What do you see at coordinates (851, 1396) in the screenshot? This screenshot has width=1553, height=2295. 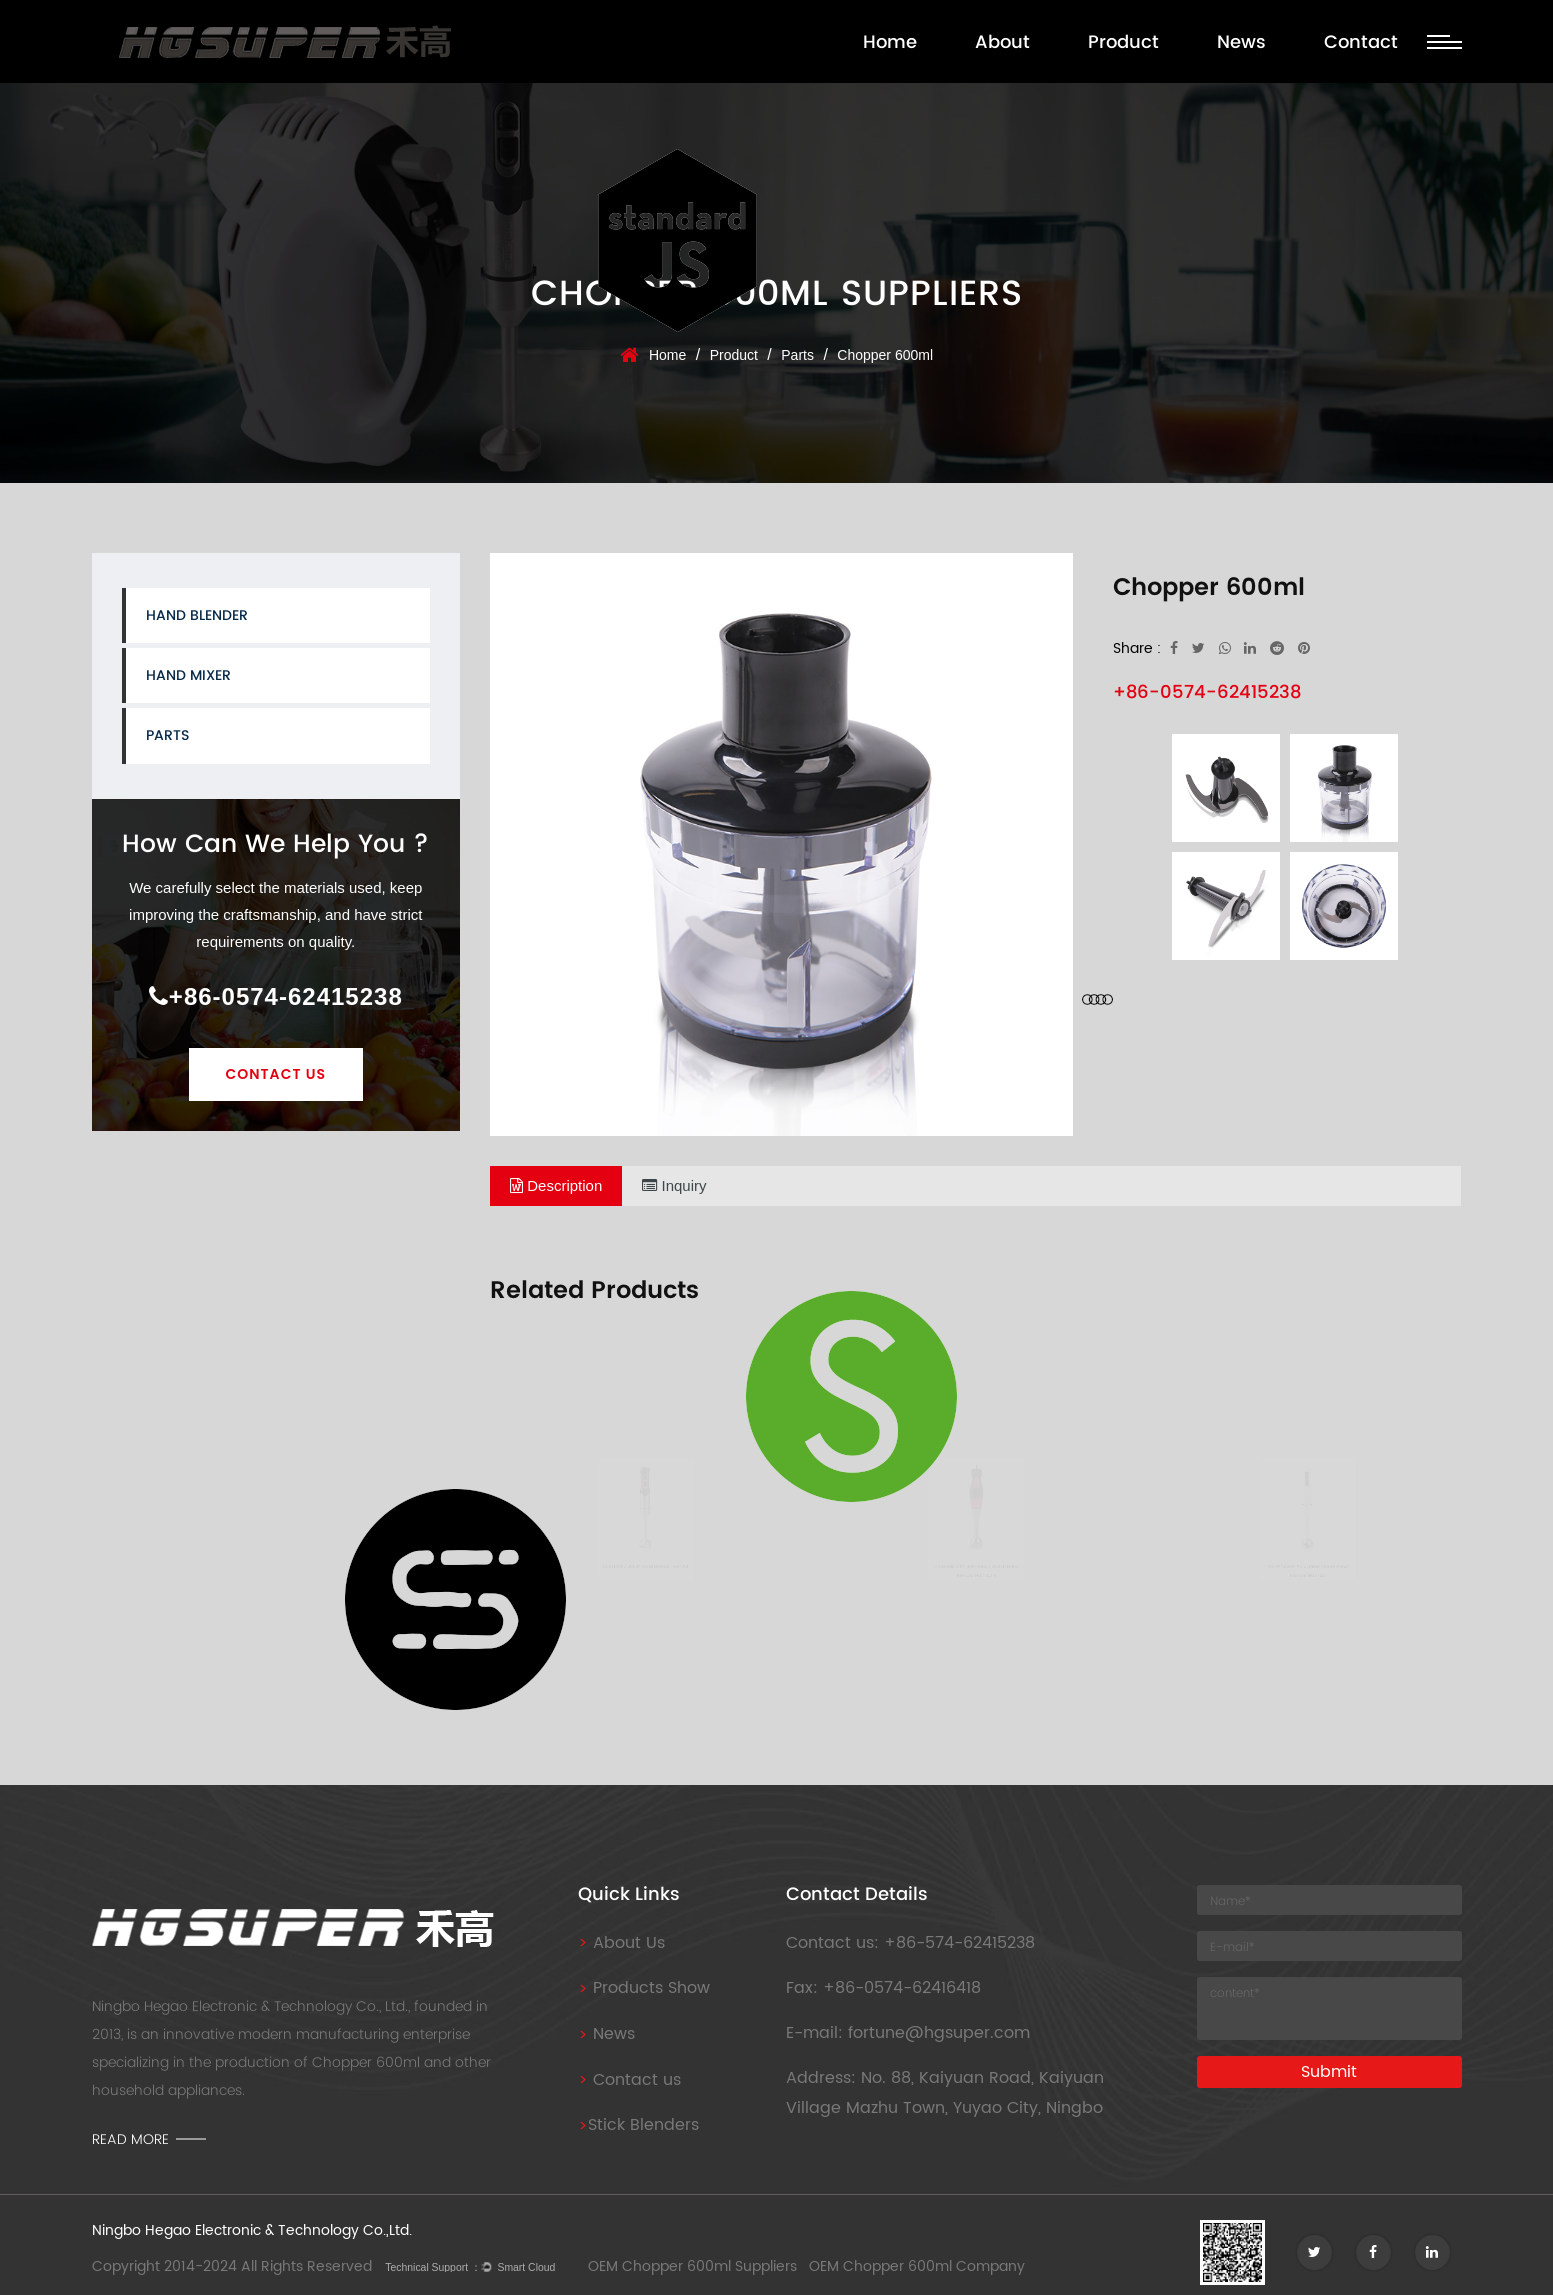 I see `swiper javascript library logo` at bounding box center [851, 1396].